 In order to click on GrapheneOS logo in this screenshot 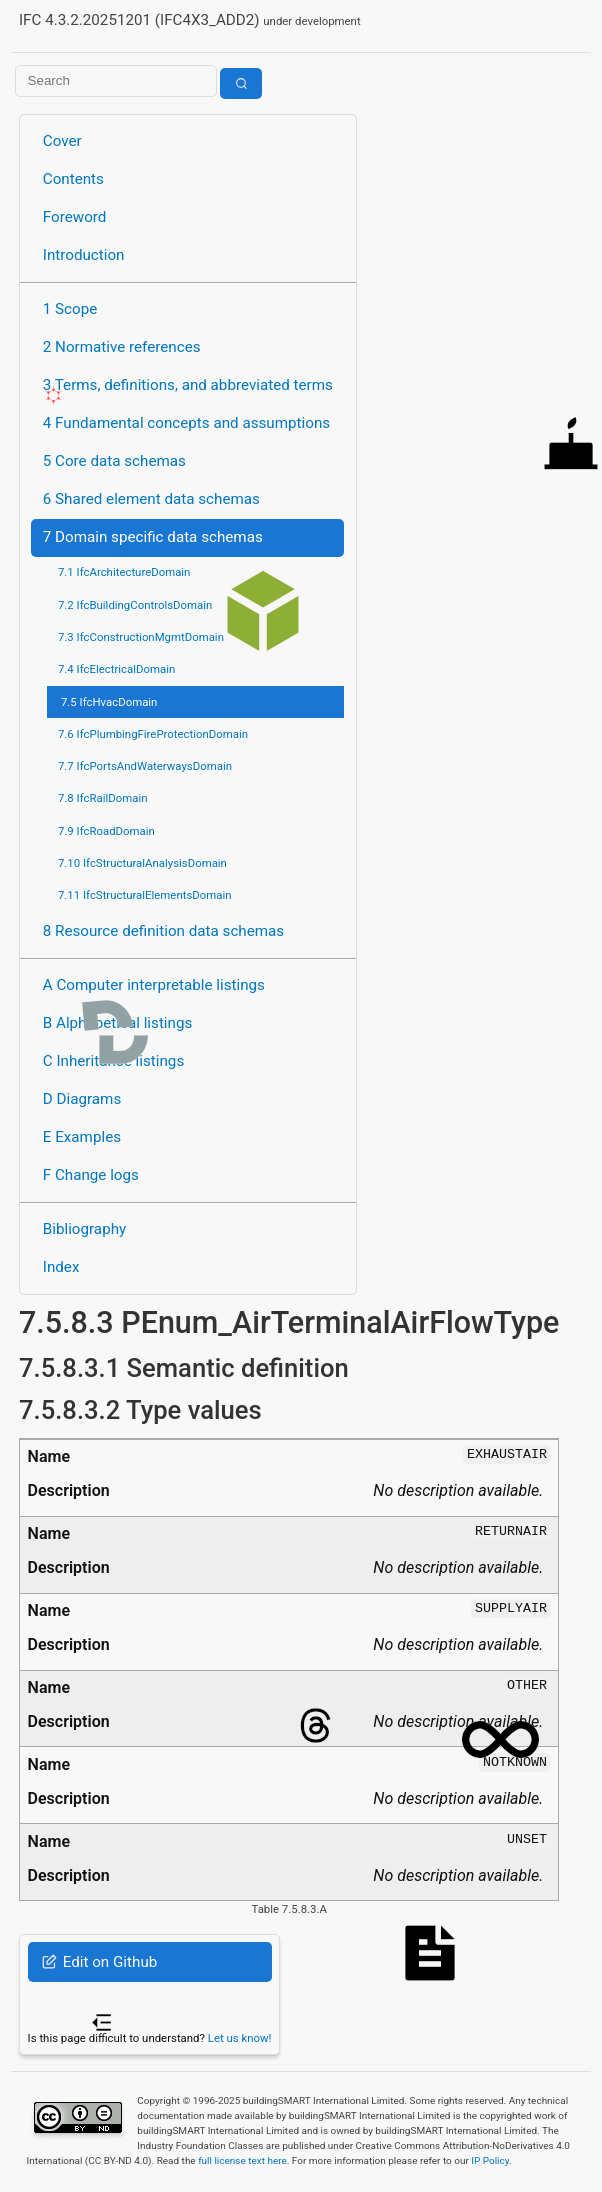, I will do `click(53, 395)`.